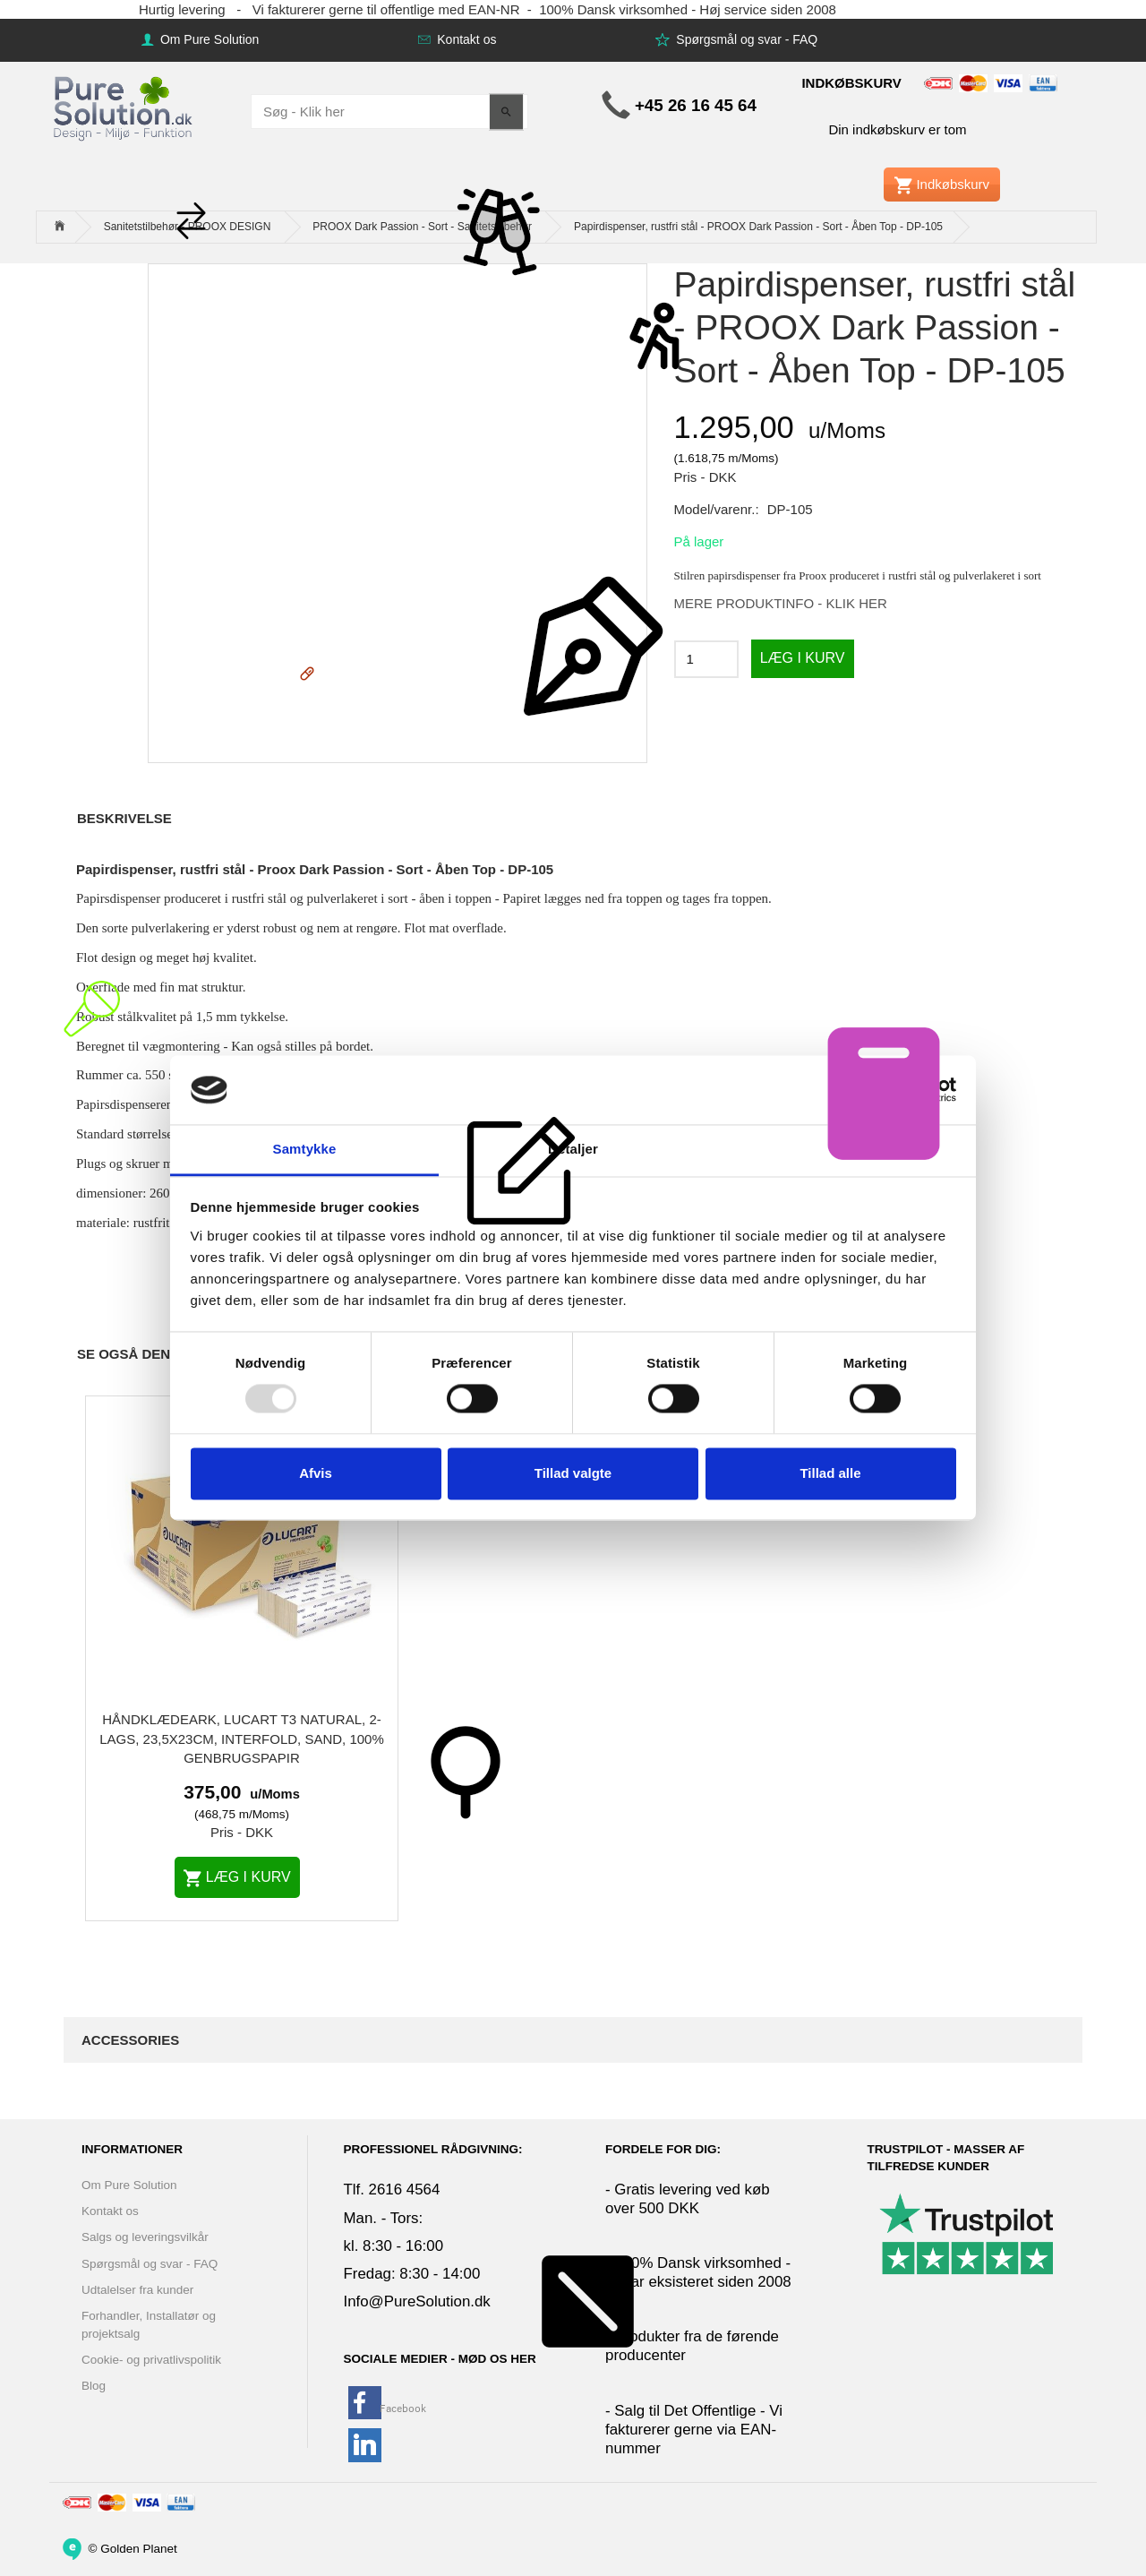  I want to click on access hiking trails or outdoor activities, so click(657, 336).